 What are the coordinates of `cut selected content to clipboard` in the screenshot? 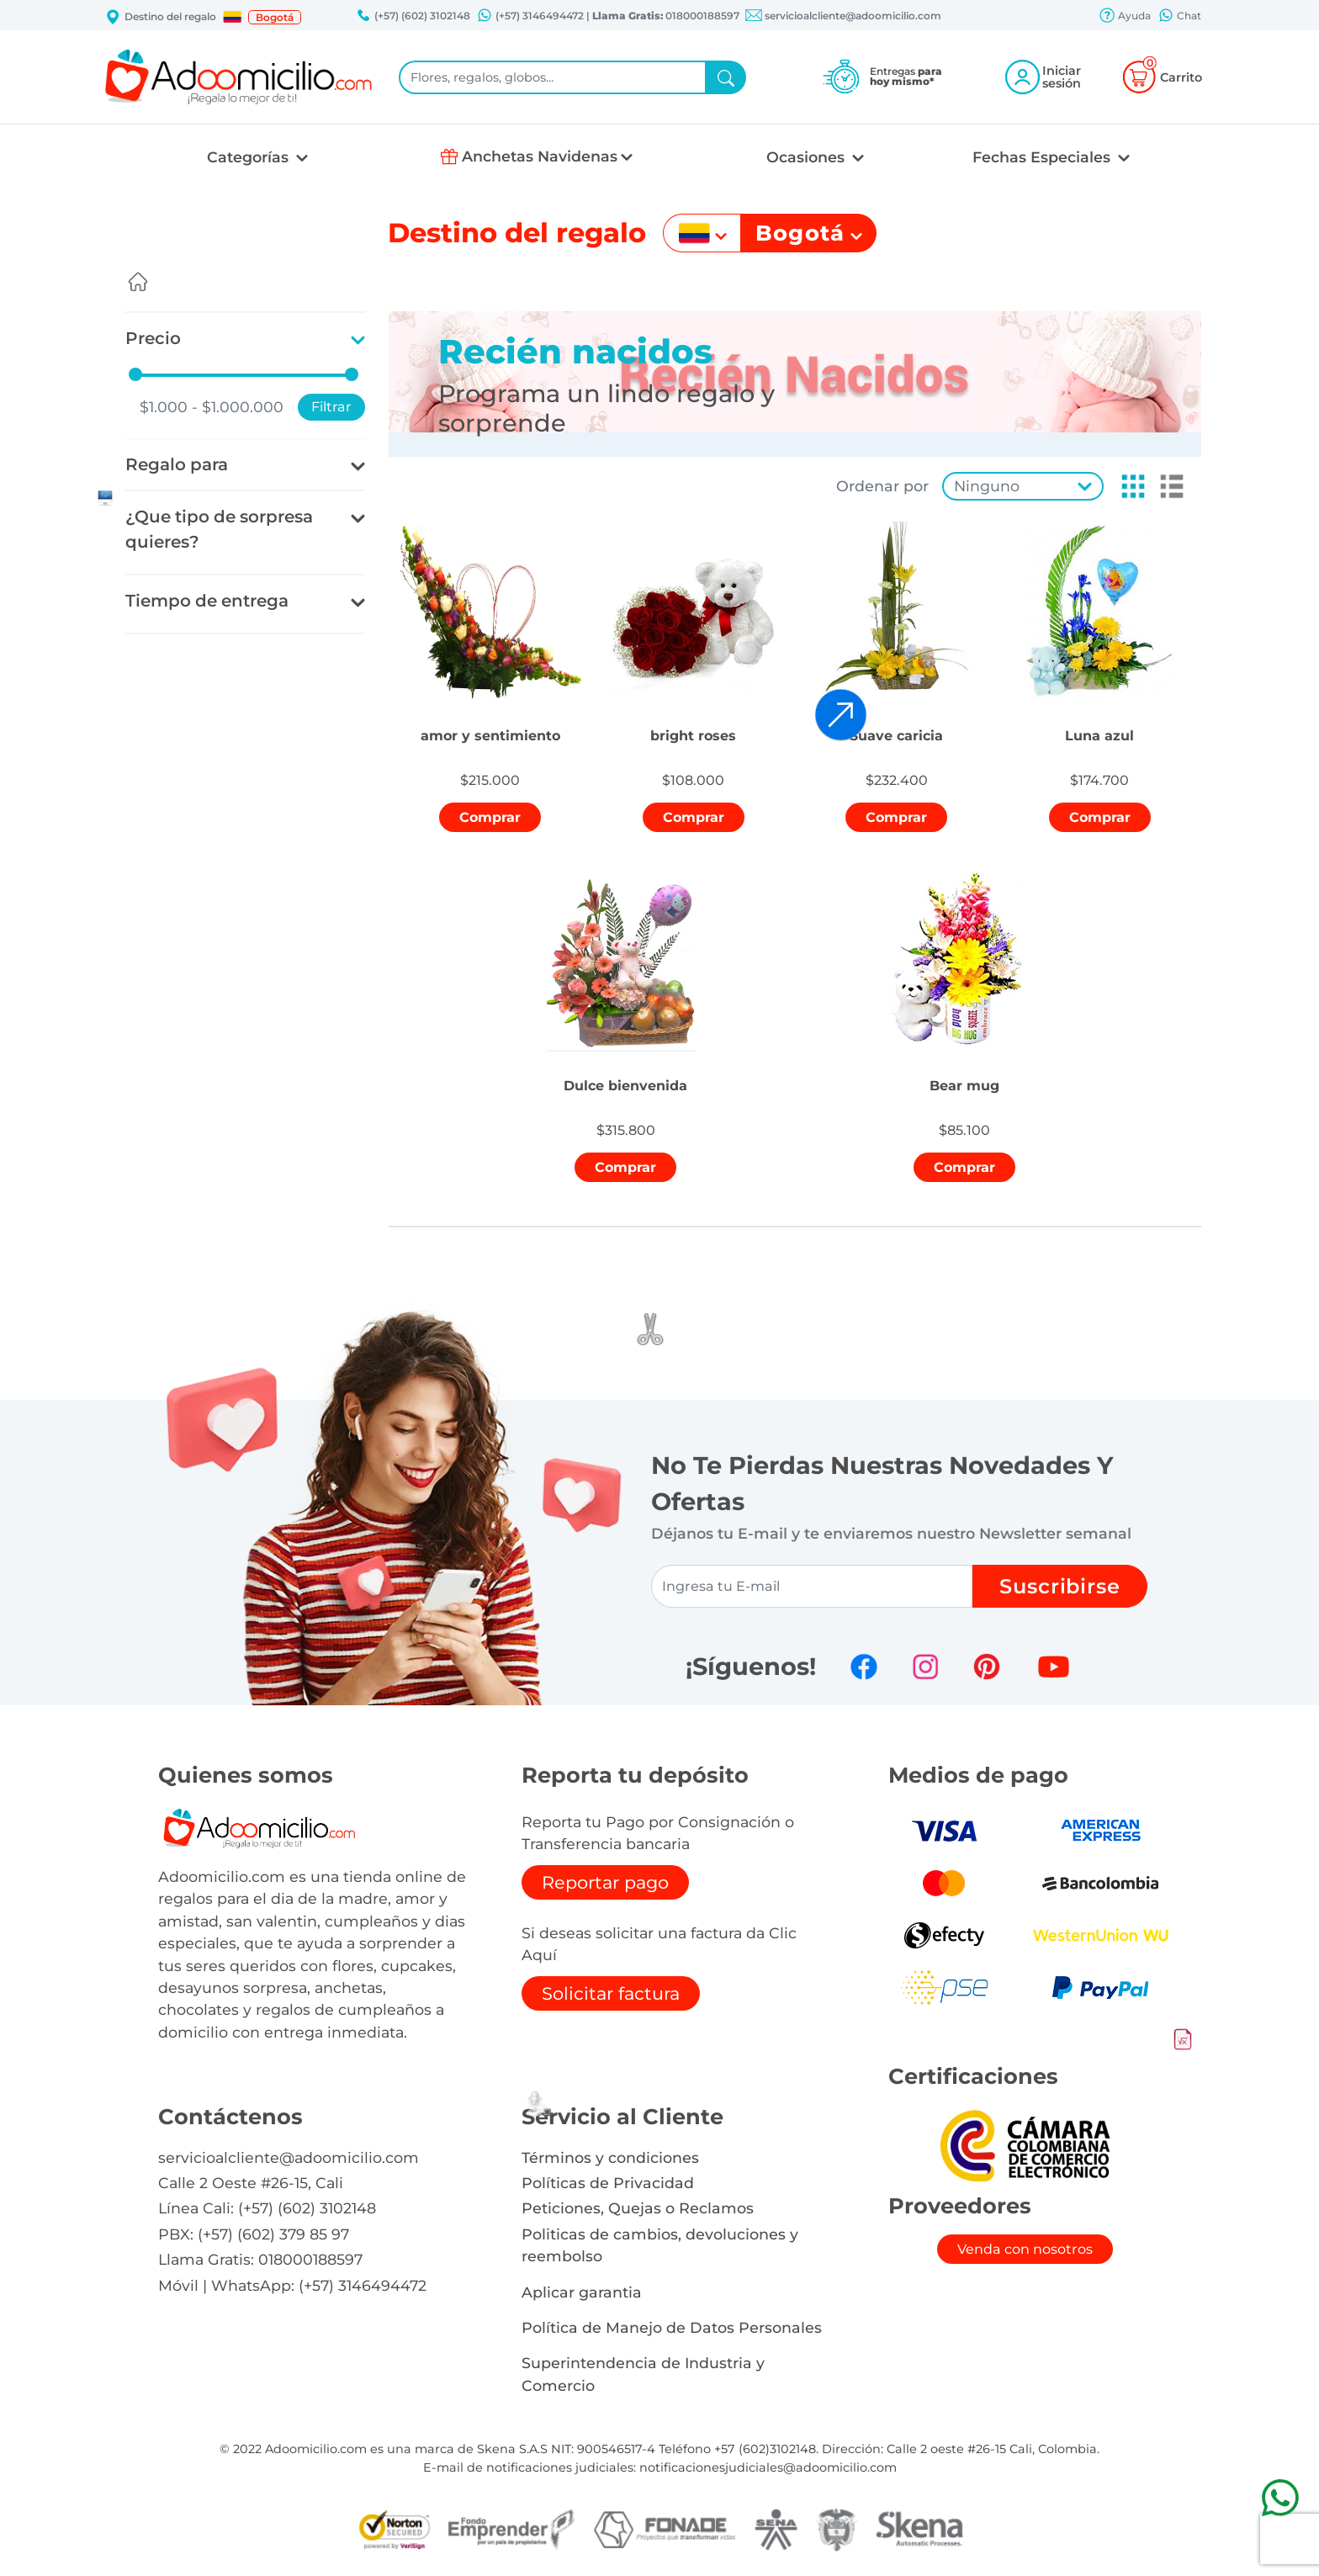 It's located at (650, 1329).